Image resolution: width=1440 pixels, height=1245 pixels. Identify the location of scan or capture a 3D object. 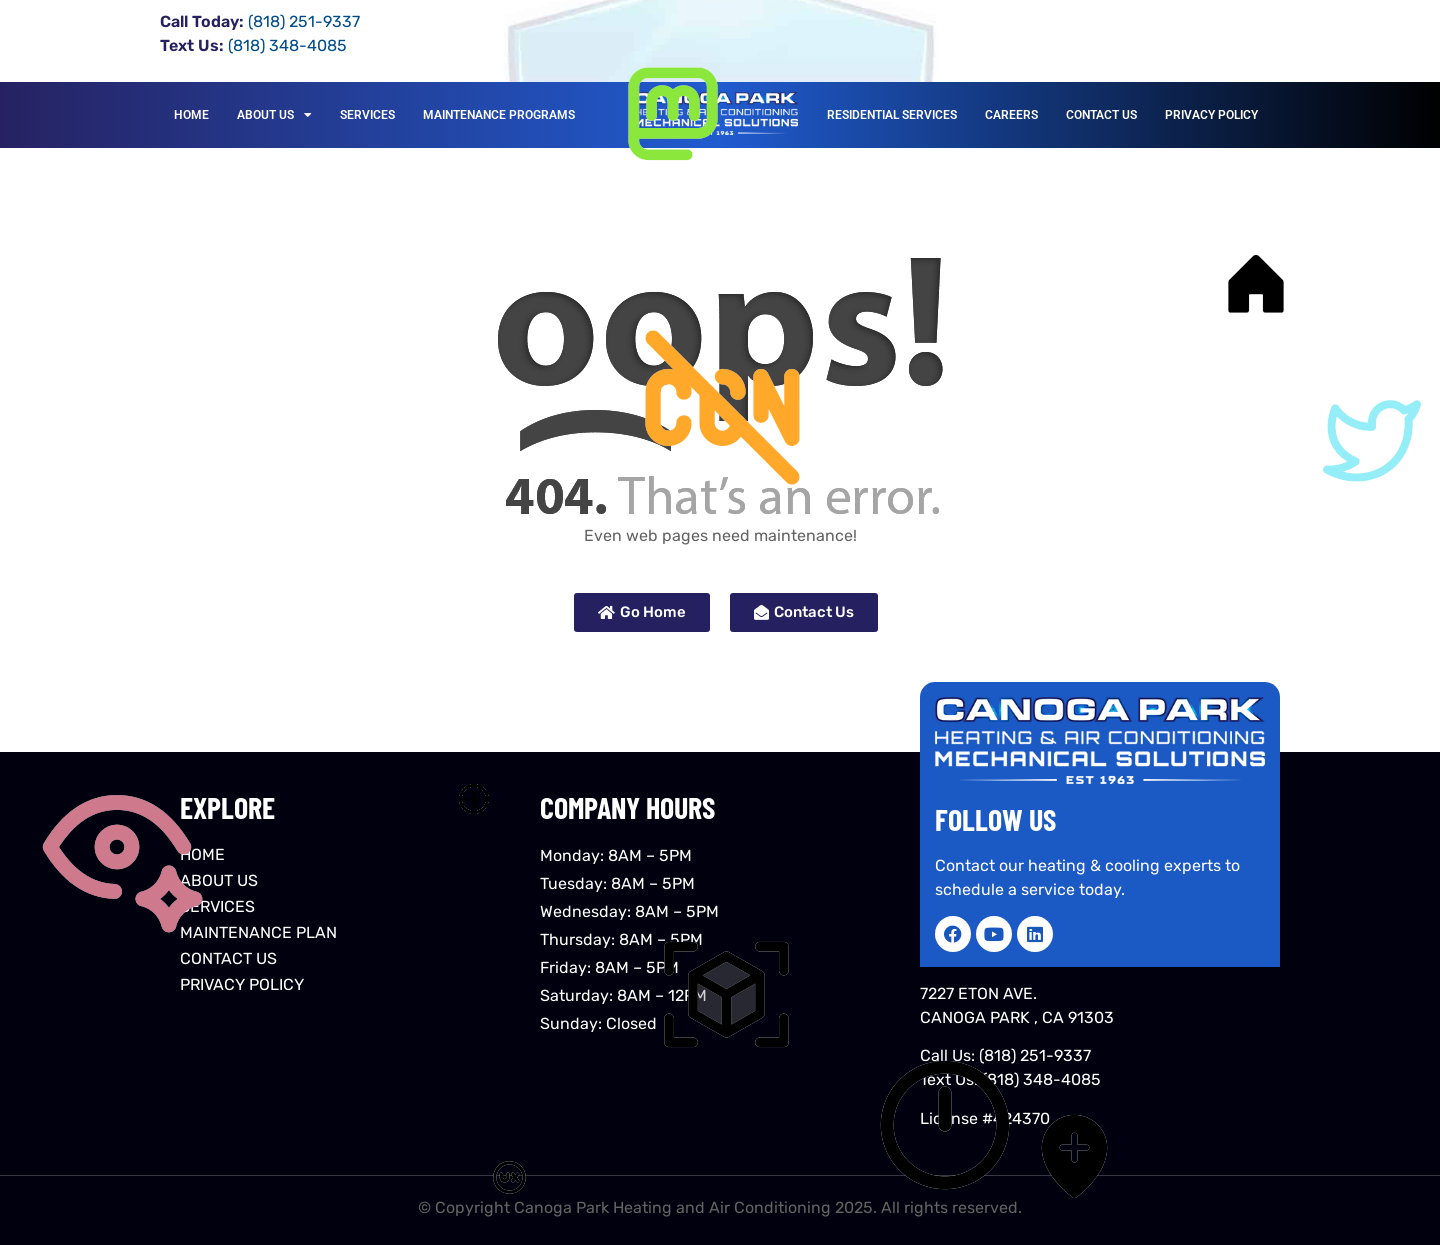
(726, 994).